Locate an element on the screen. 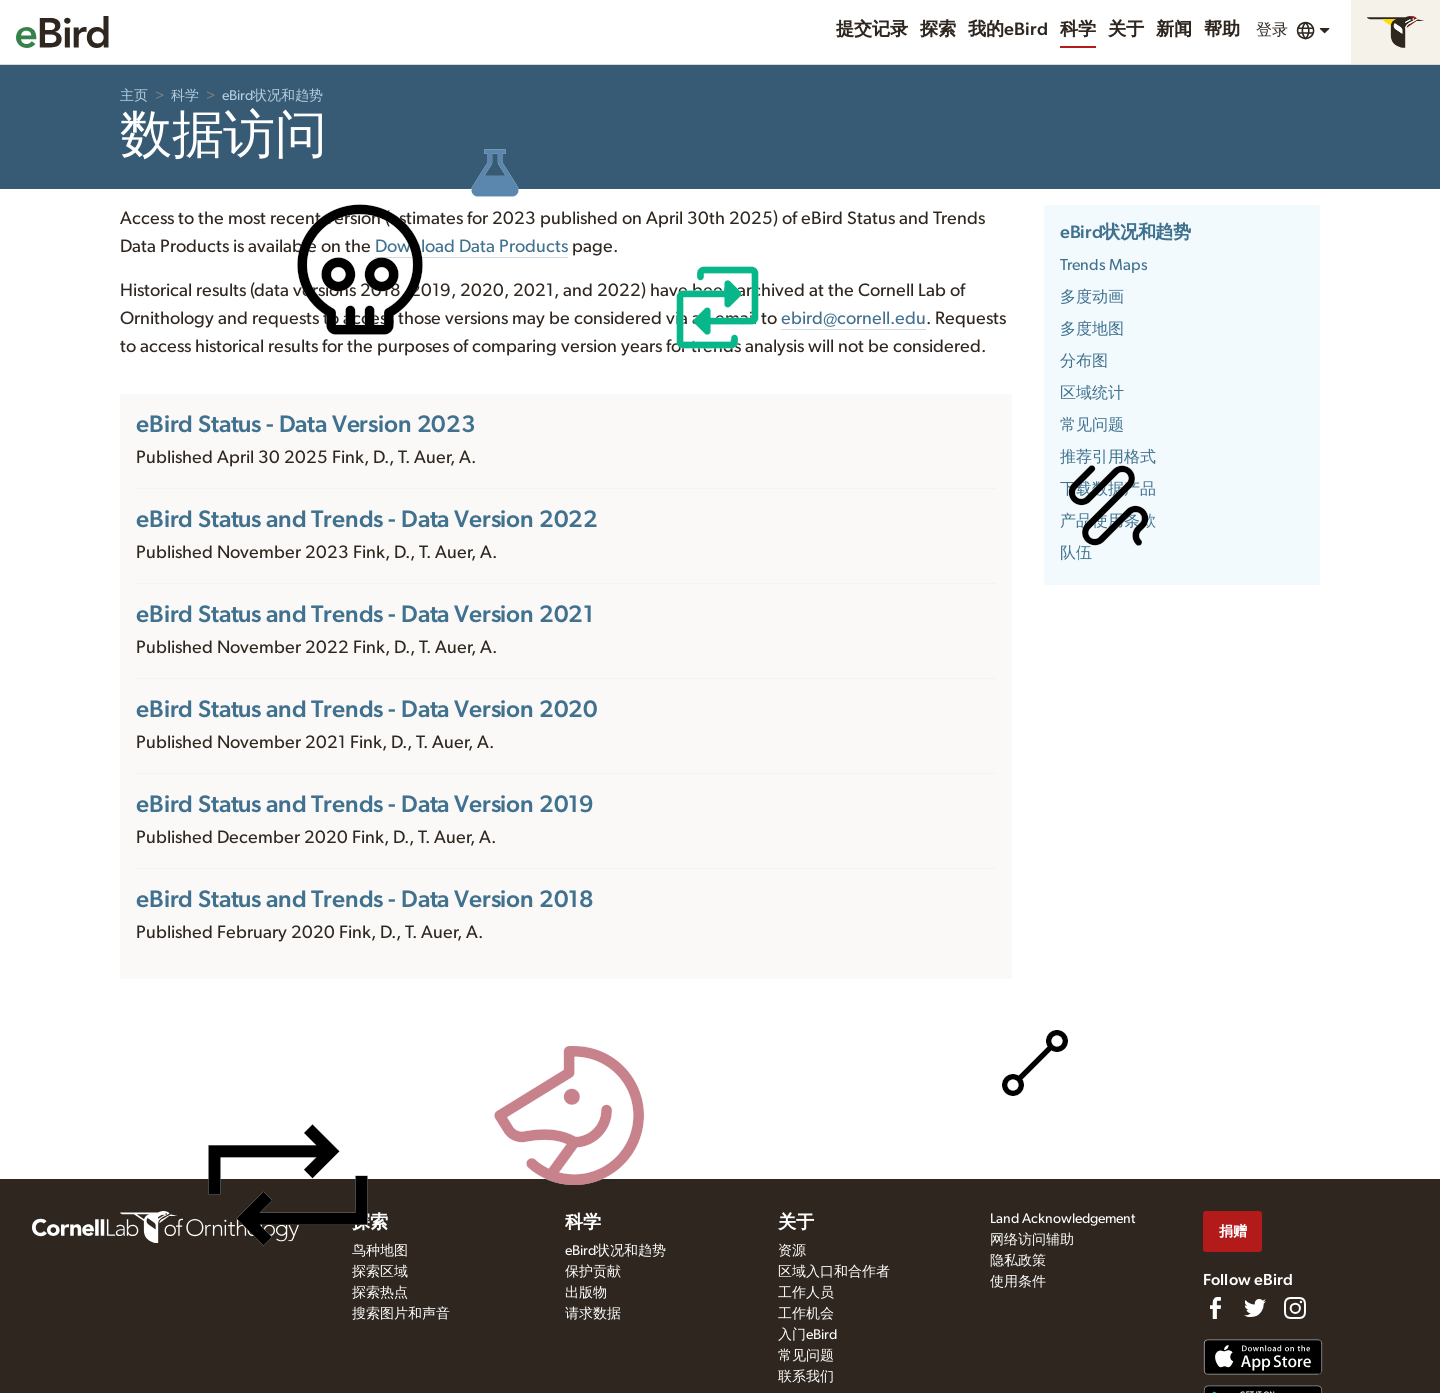 The width and height of the screenshot is (1440, 1393). access equestrian or horse-related content is located at coordinates (574, 1115).